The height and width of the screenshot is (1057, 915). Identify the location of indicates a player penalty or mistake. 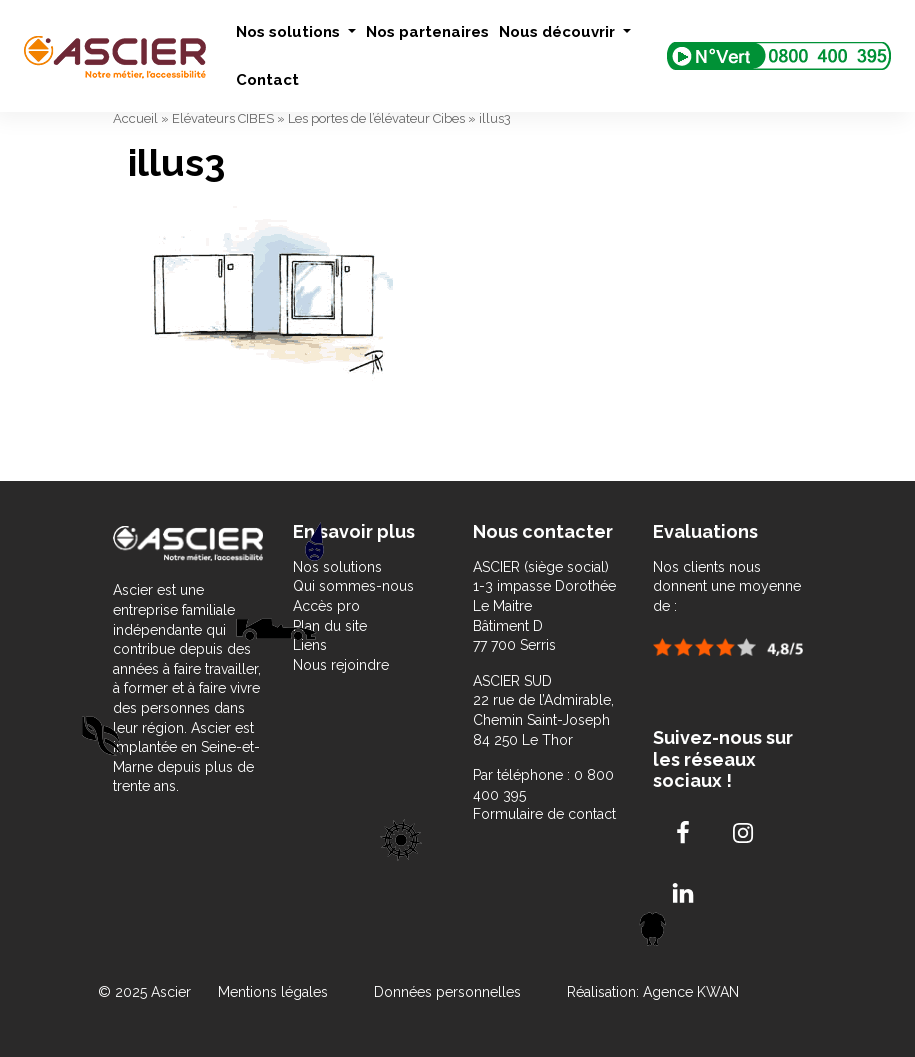
(314, 541).